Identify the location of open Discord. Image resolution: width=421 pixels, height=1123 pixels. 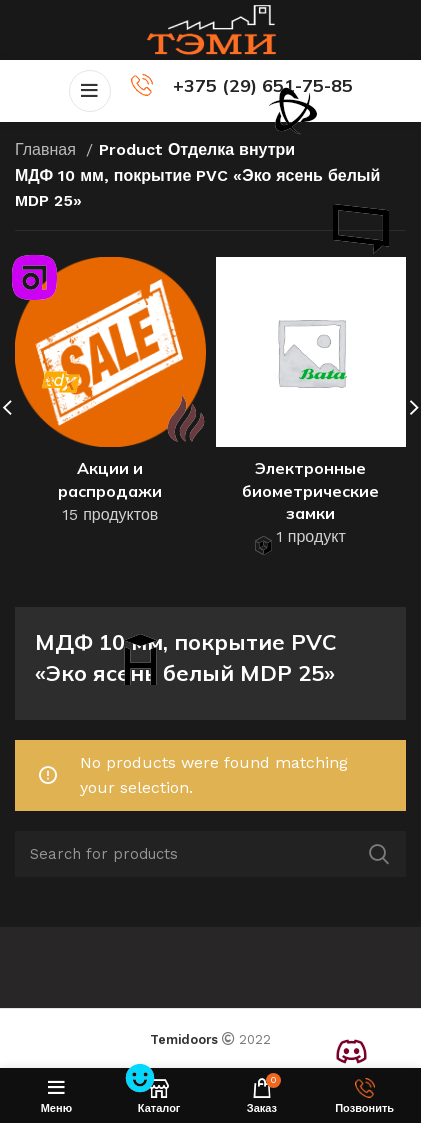
(351, 1051).